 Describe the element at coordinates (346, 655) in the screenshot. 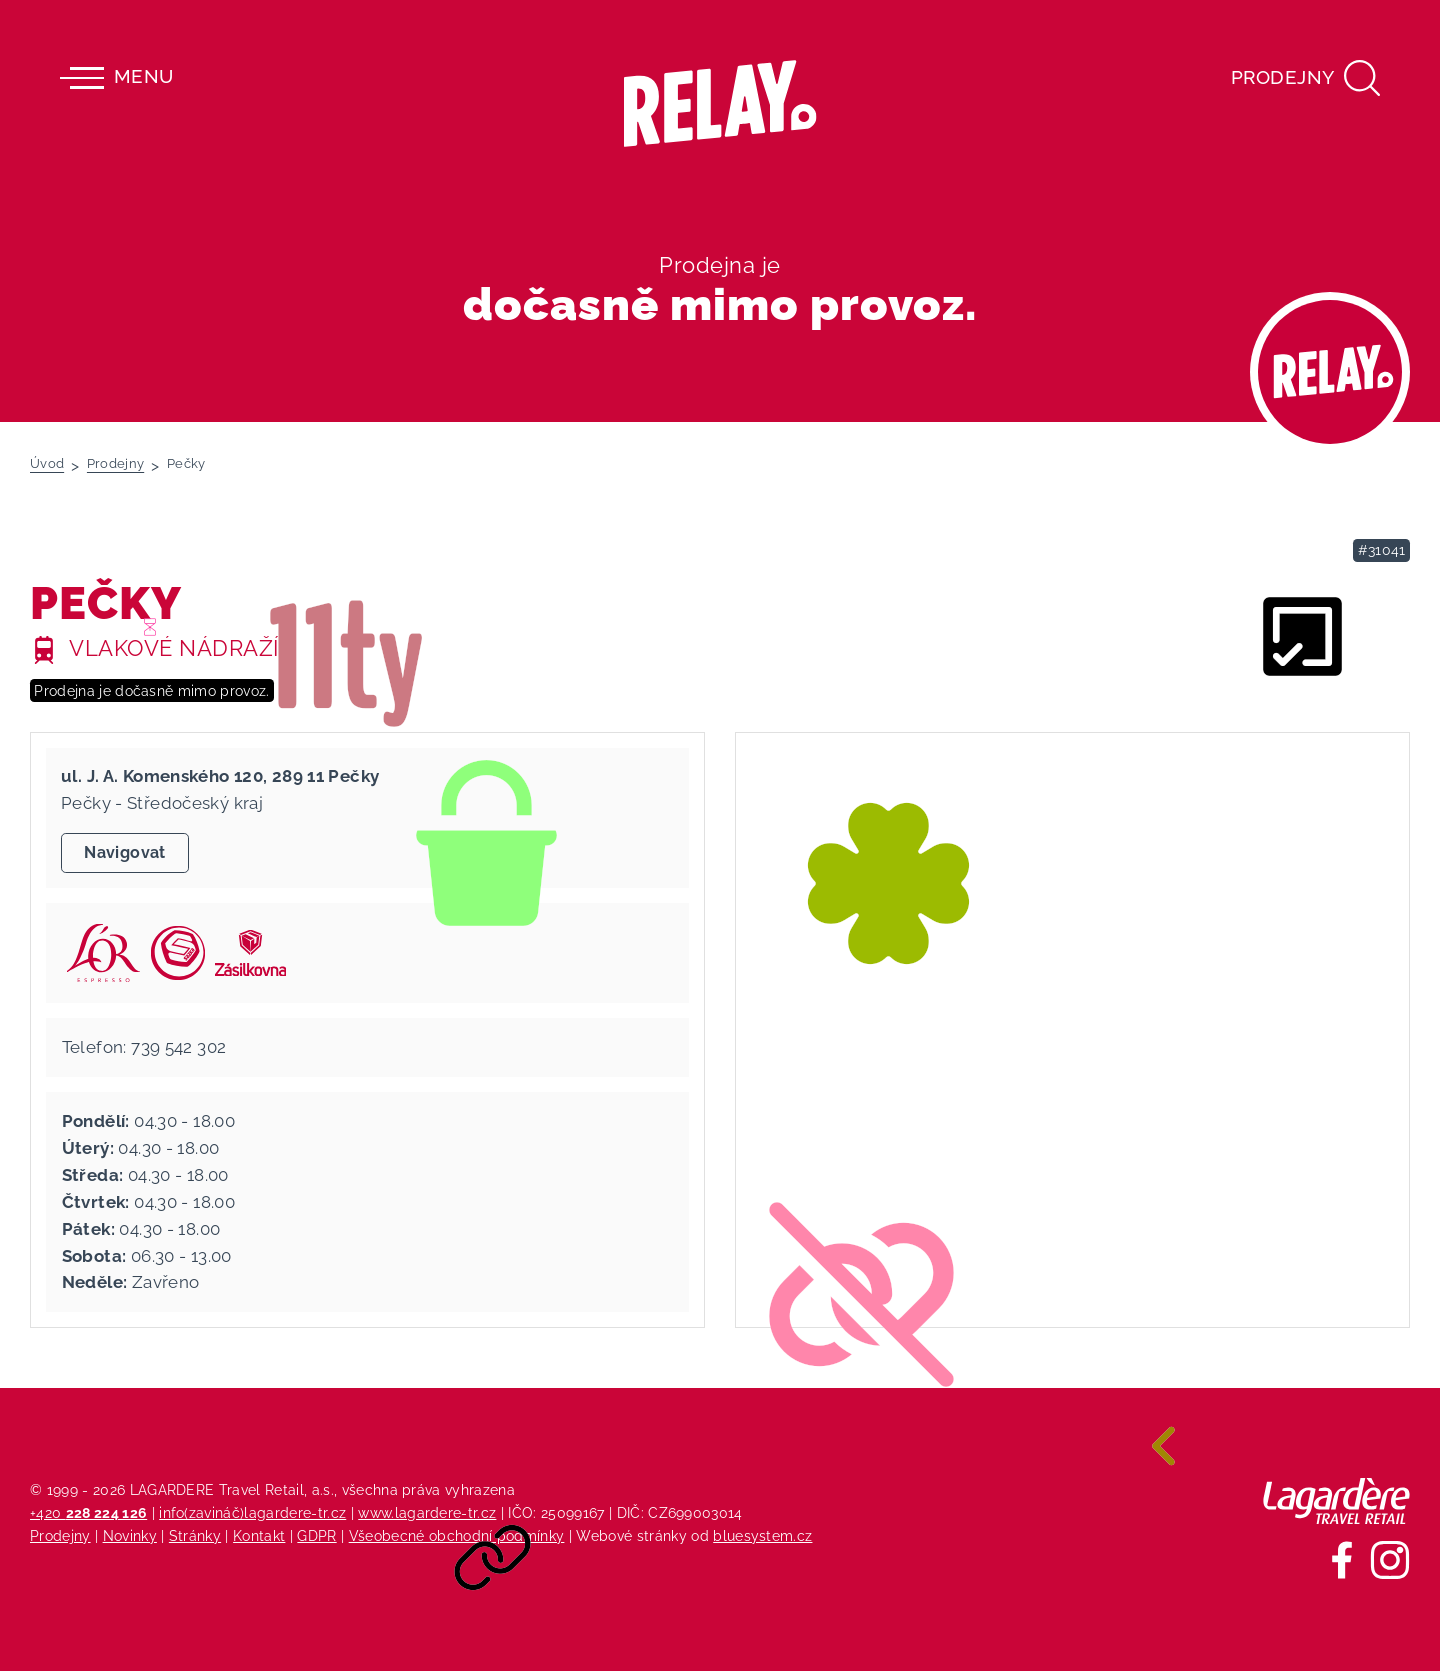

I see `11ty (Eleventy) static site generator logo` at that location.